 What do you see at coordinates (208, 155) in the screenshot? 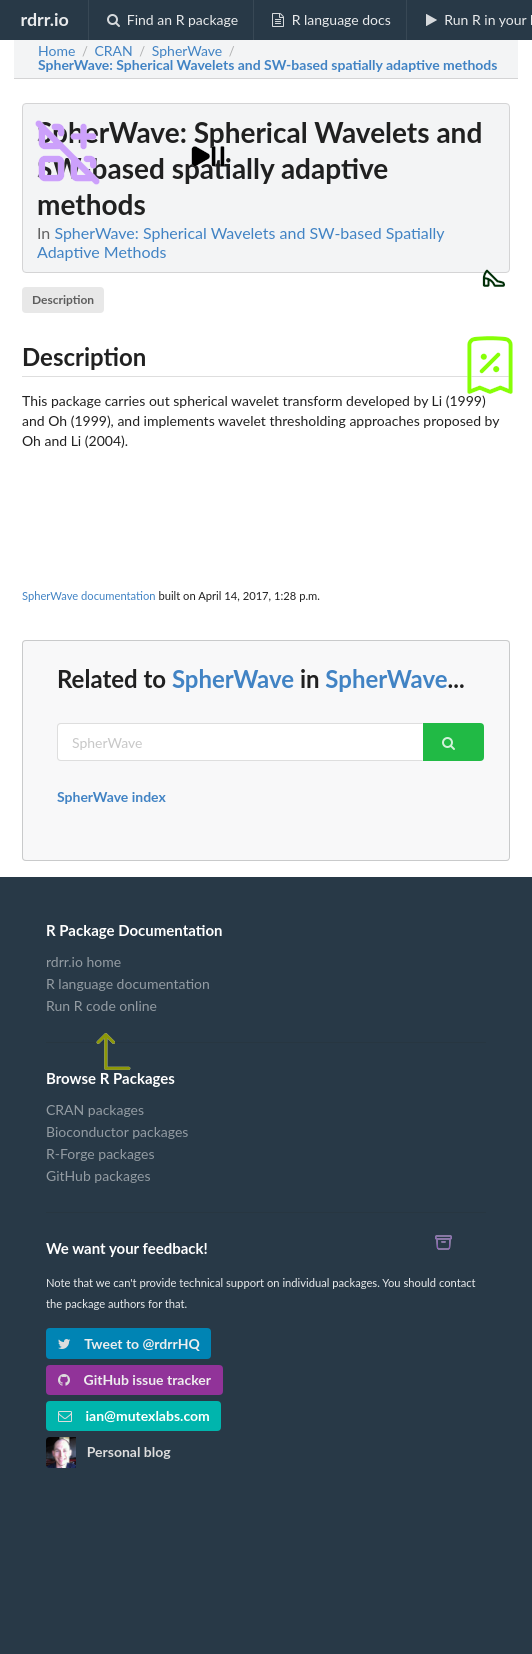
I see `toggle between play and pause for media playback` at bounding box center [208, 155].